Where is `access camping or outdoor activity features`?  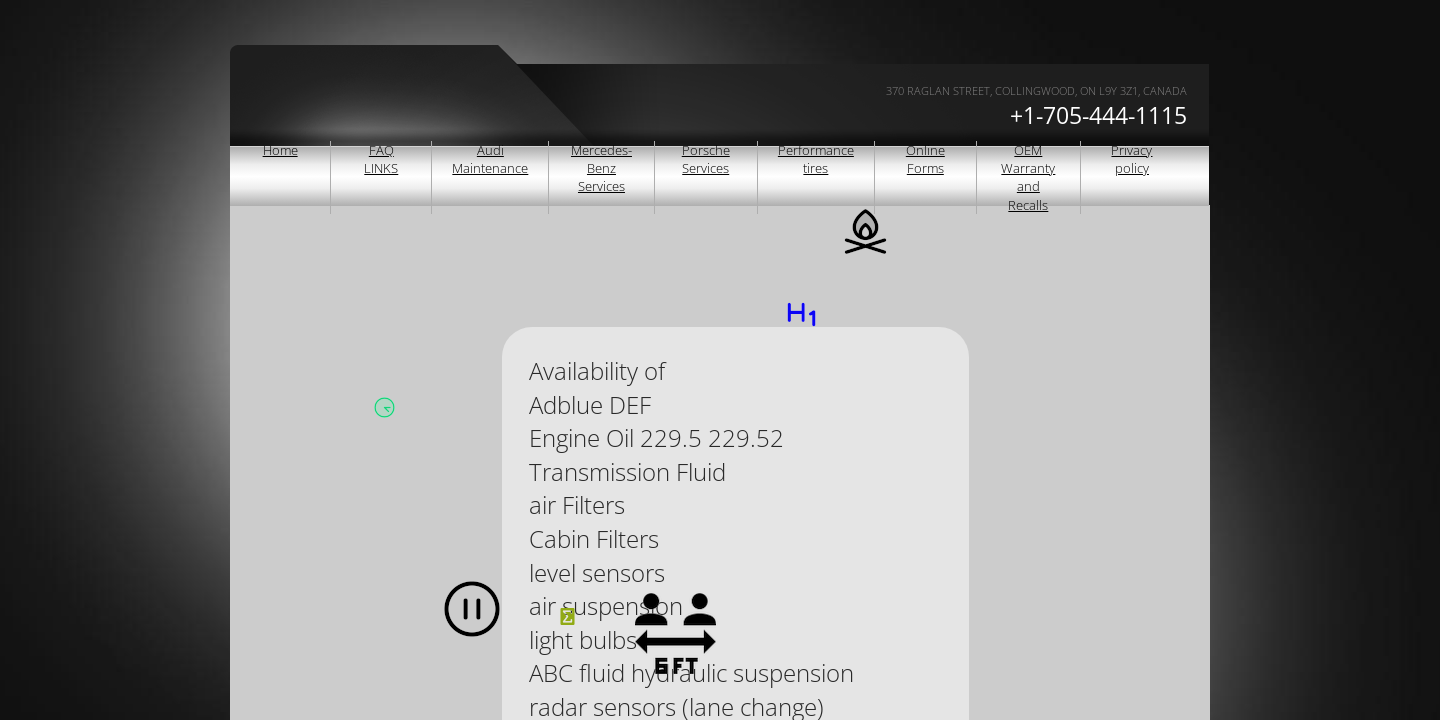 access camping or outdoor activity features is located at coordinates (865, 231).